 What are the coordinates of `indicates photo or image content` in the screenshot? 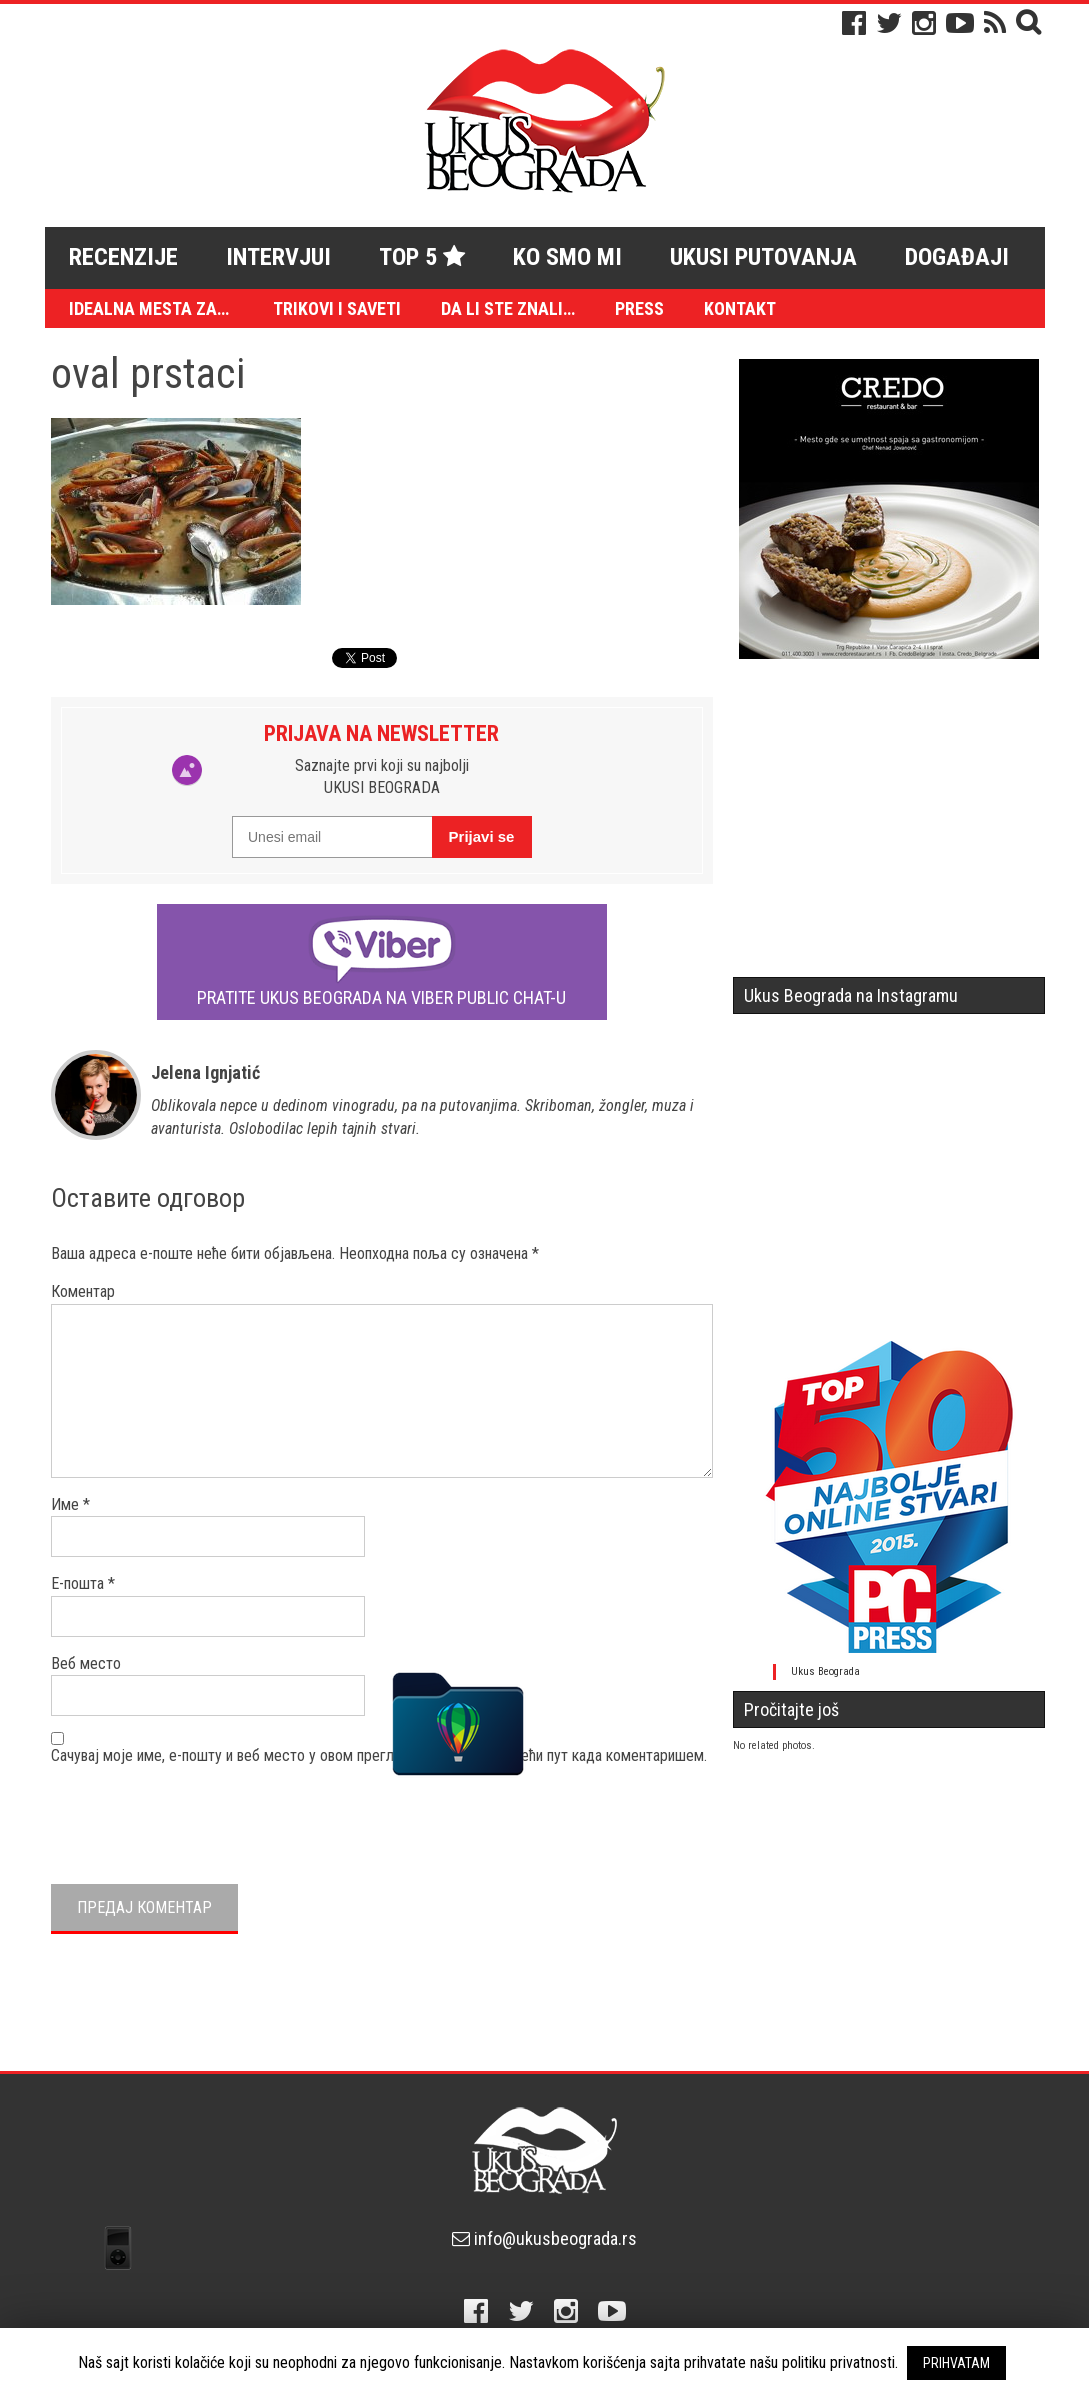 It's located at (187, 770).